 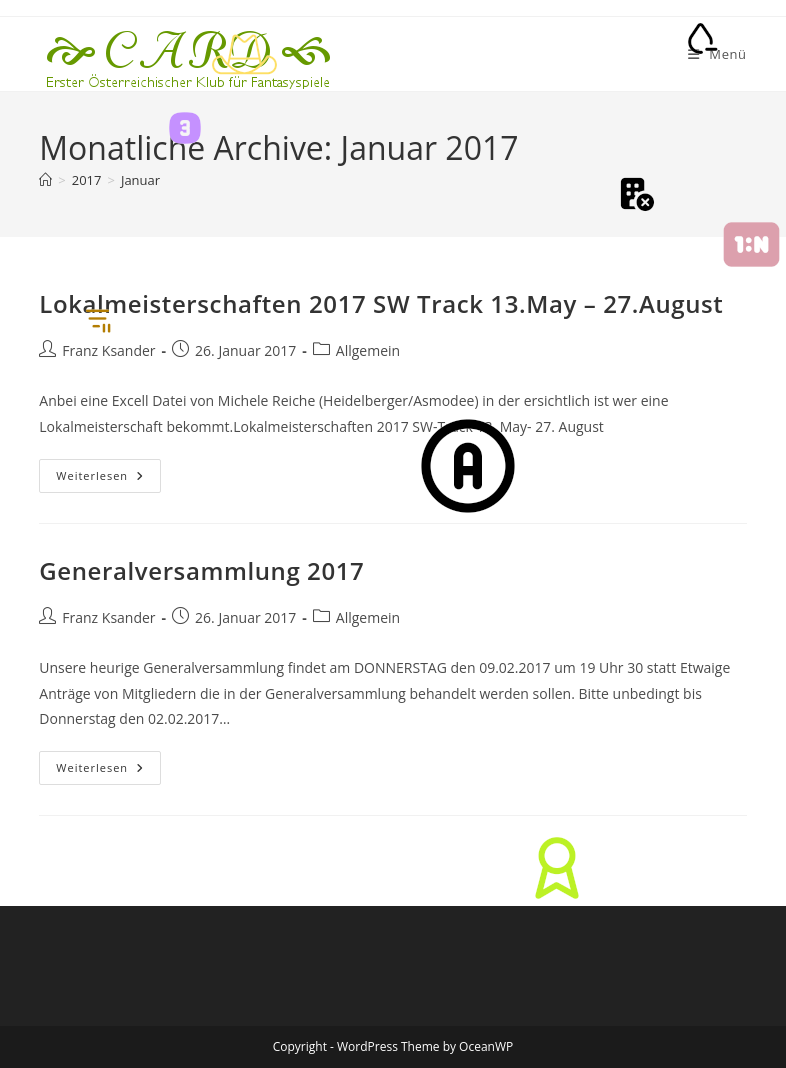 What do you see at coordinates (97, 318) in the screenshot?
I see `pause active filter operation` at bounding box center [97, 318].